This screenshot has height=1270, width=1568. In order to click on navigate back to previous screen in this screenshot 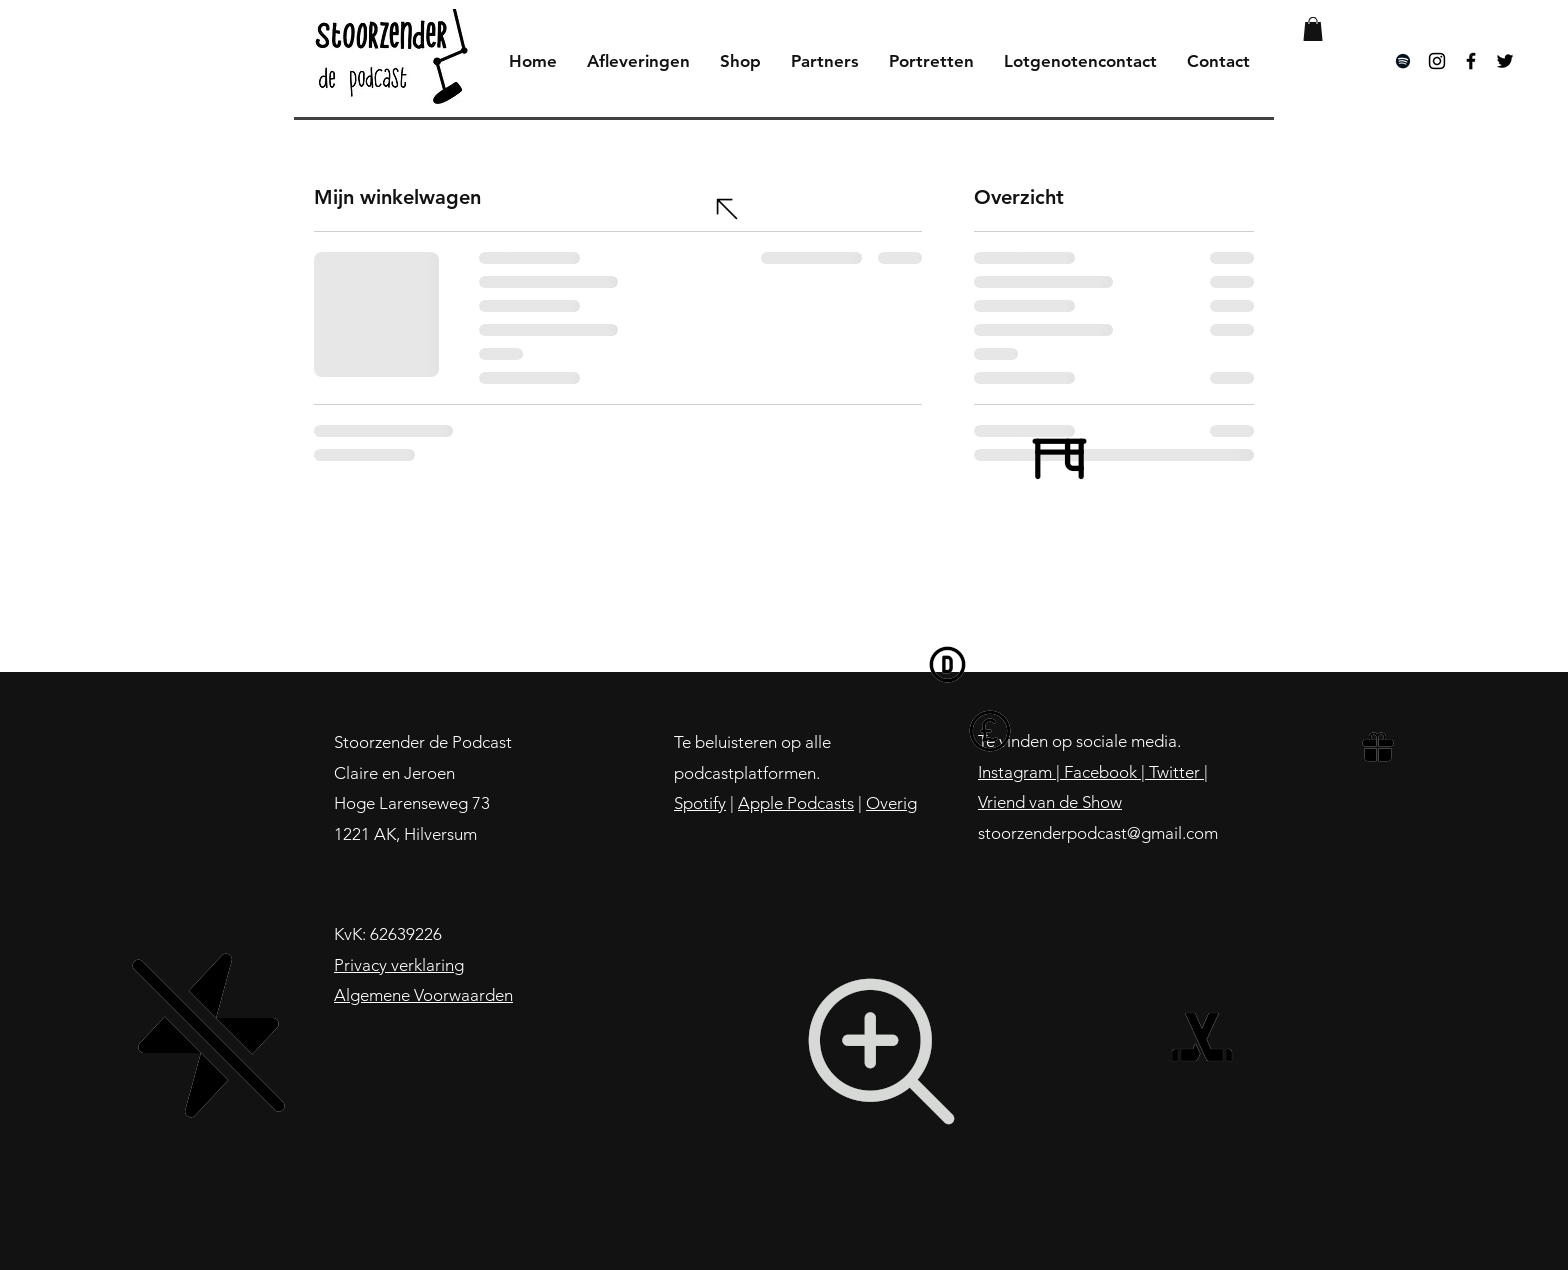, I will do `click(727, 209)`.